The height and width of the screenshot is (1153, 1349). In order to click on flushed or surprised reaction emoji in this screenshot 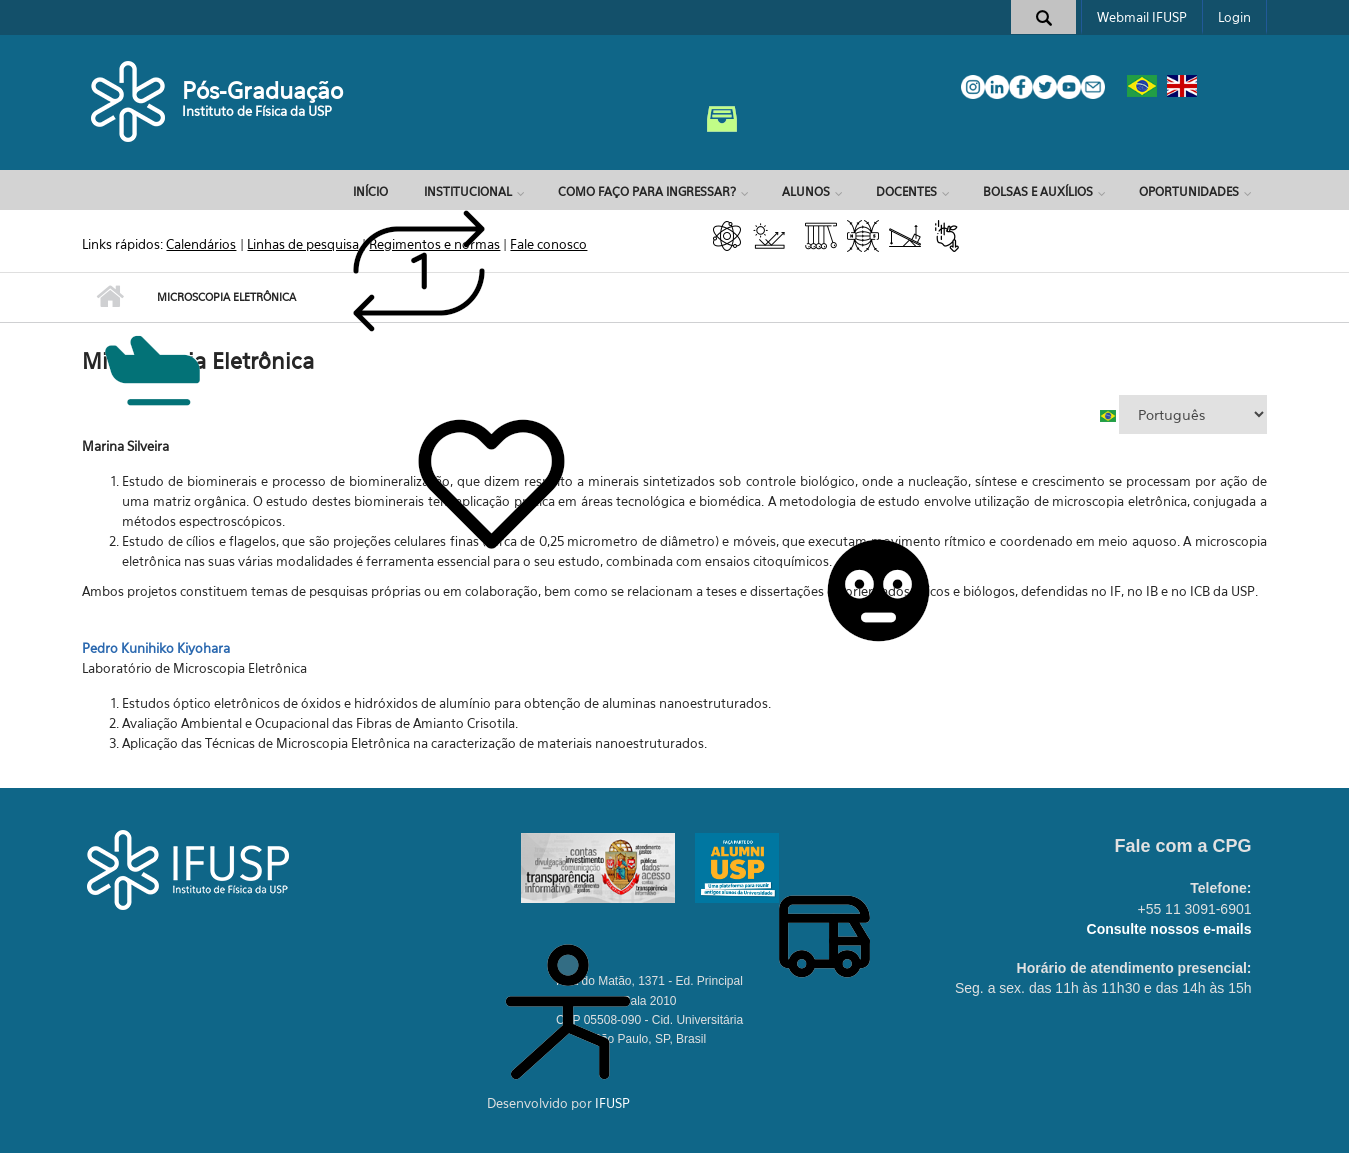, I will do `click(878, 590)`.